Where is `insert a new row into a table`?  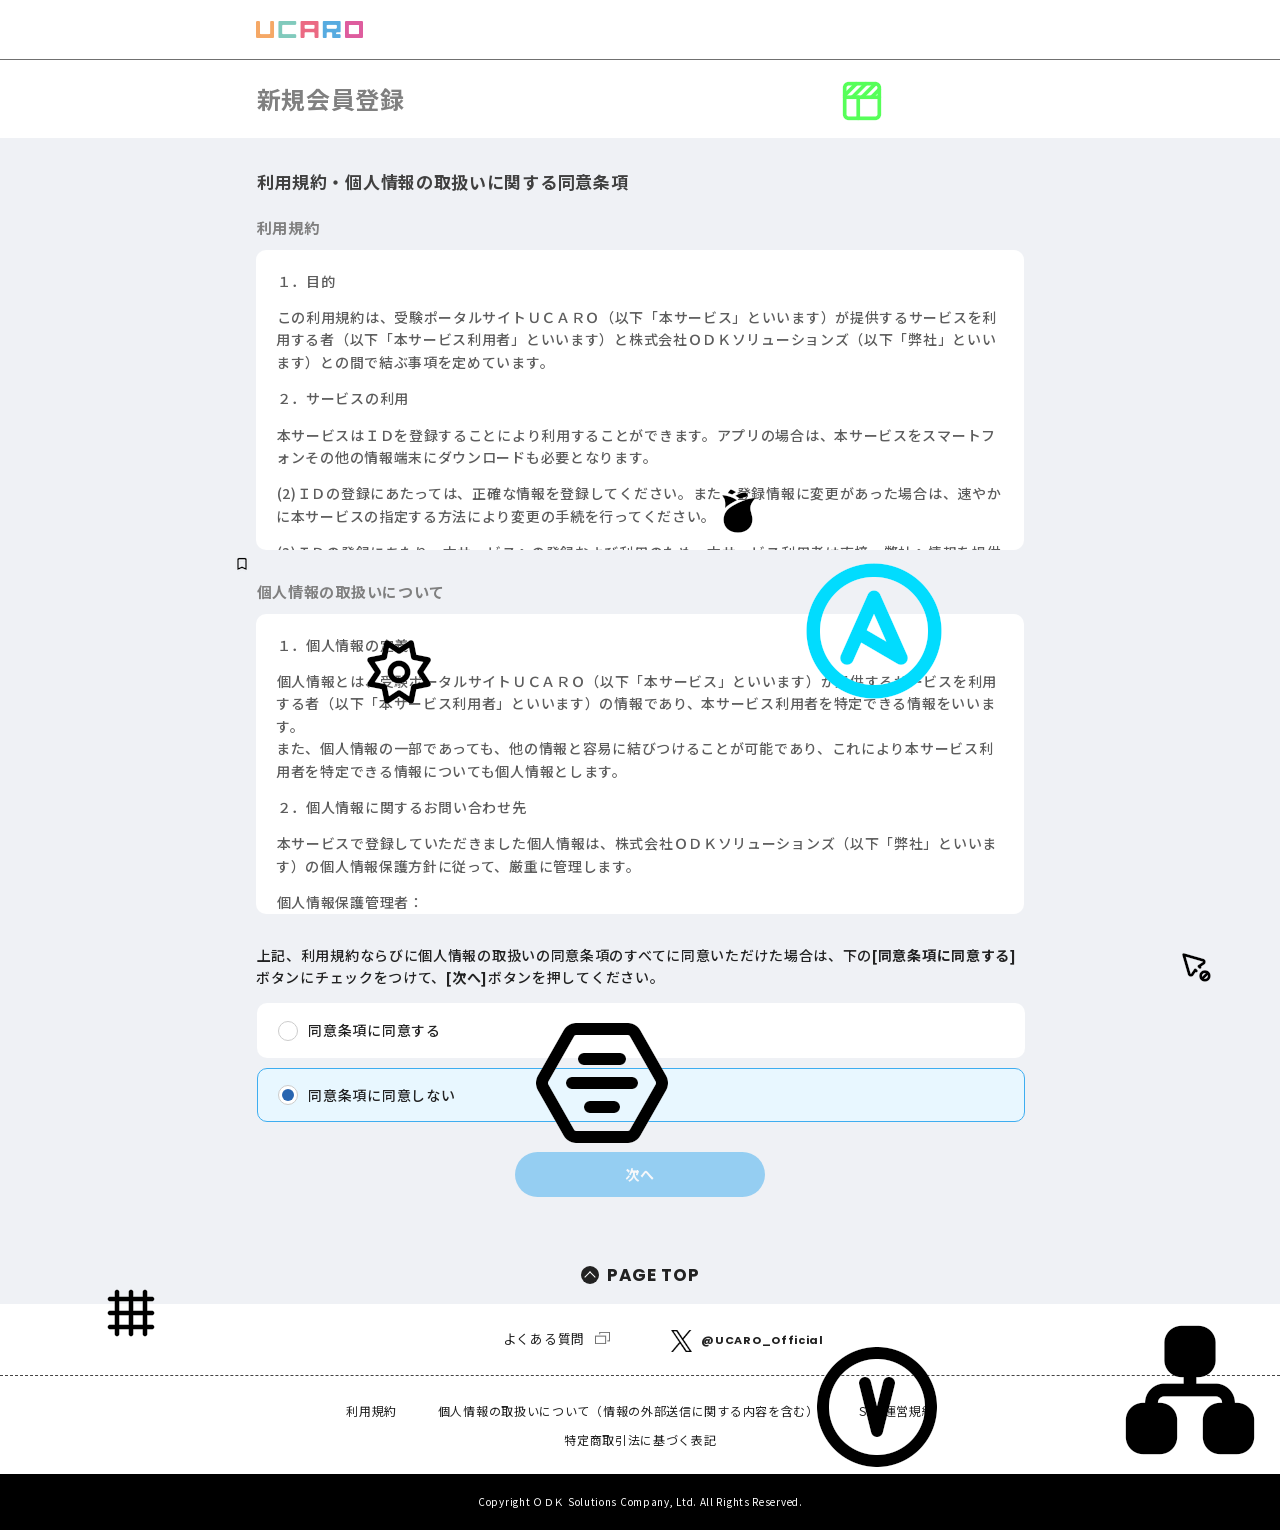 insert a new row into a table is located at coordinates (862, 101).